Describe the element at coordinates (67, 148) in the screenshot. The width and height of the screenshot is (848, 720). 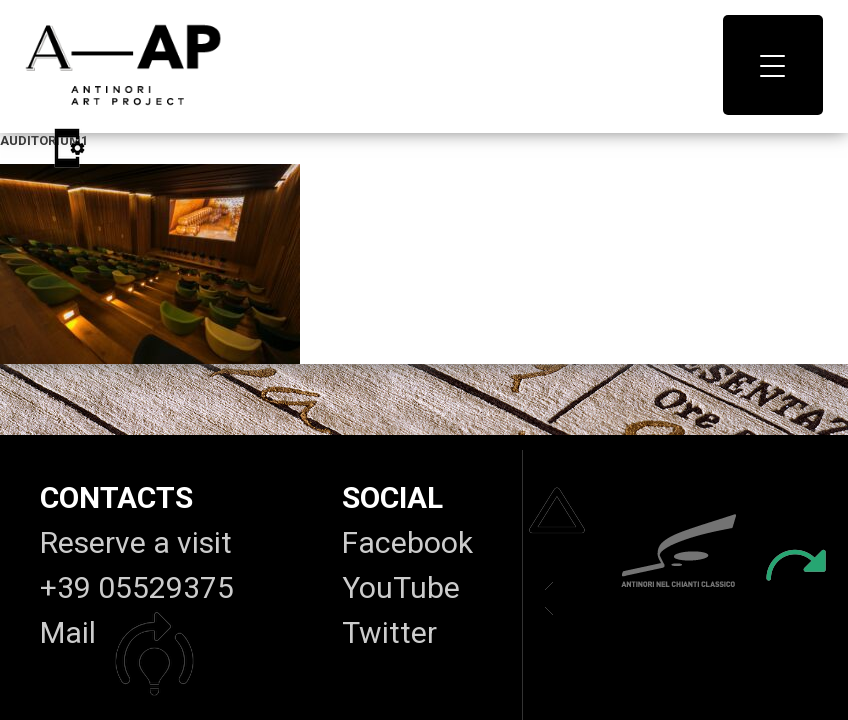
I see `access app settings` at that location.